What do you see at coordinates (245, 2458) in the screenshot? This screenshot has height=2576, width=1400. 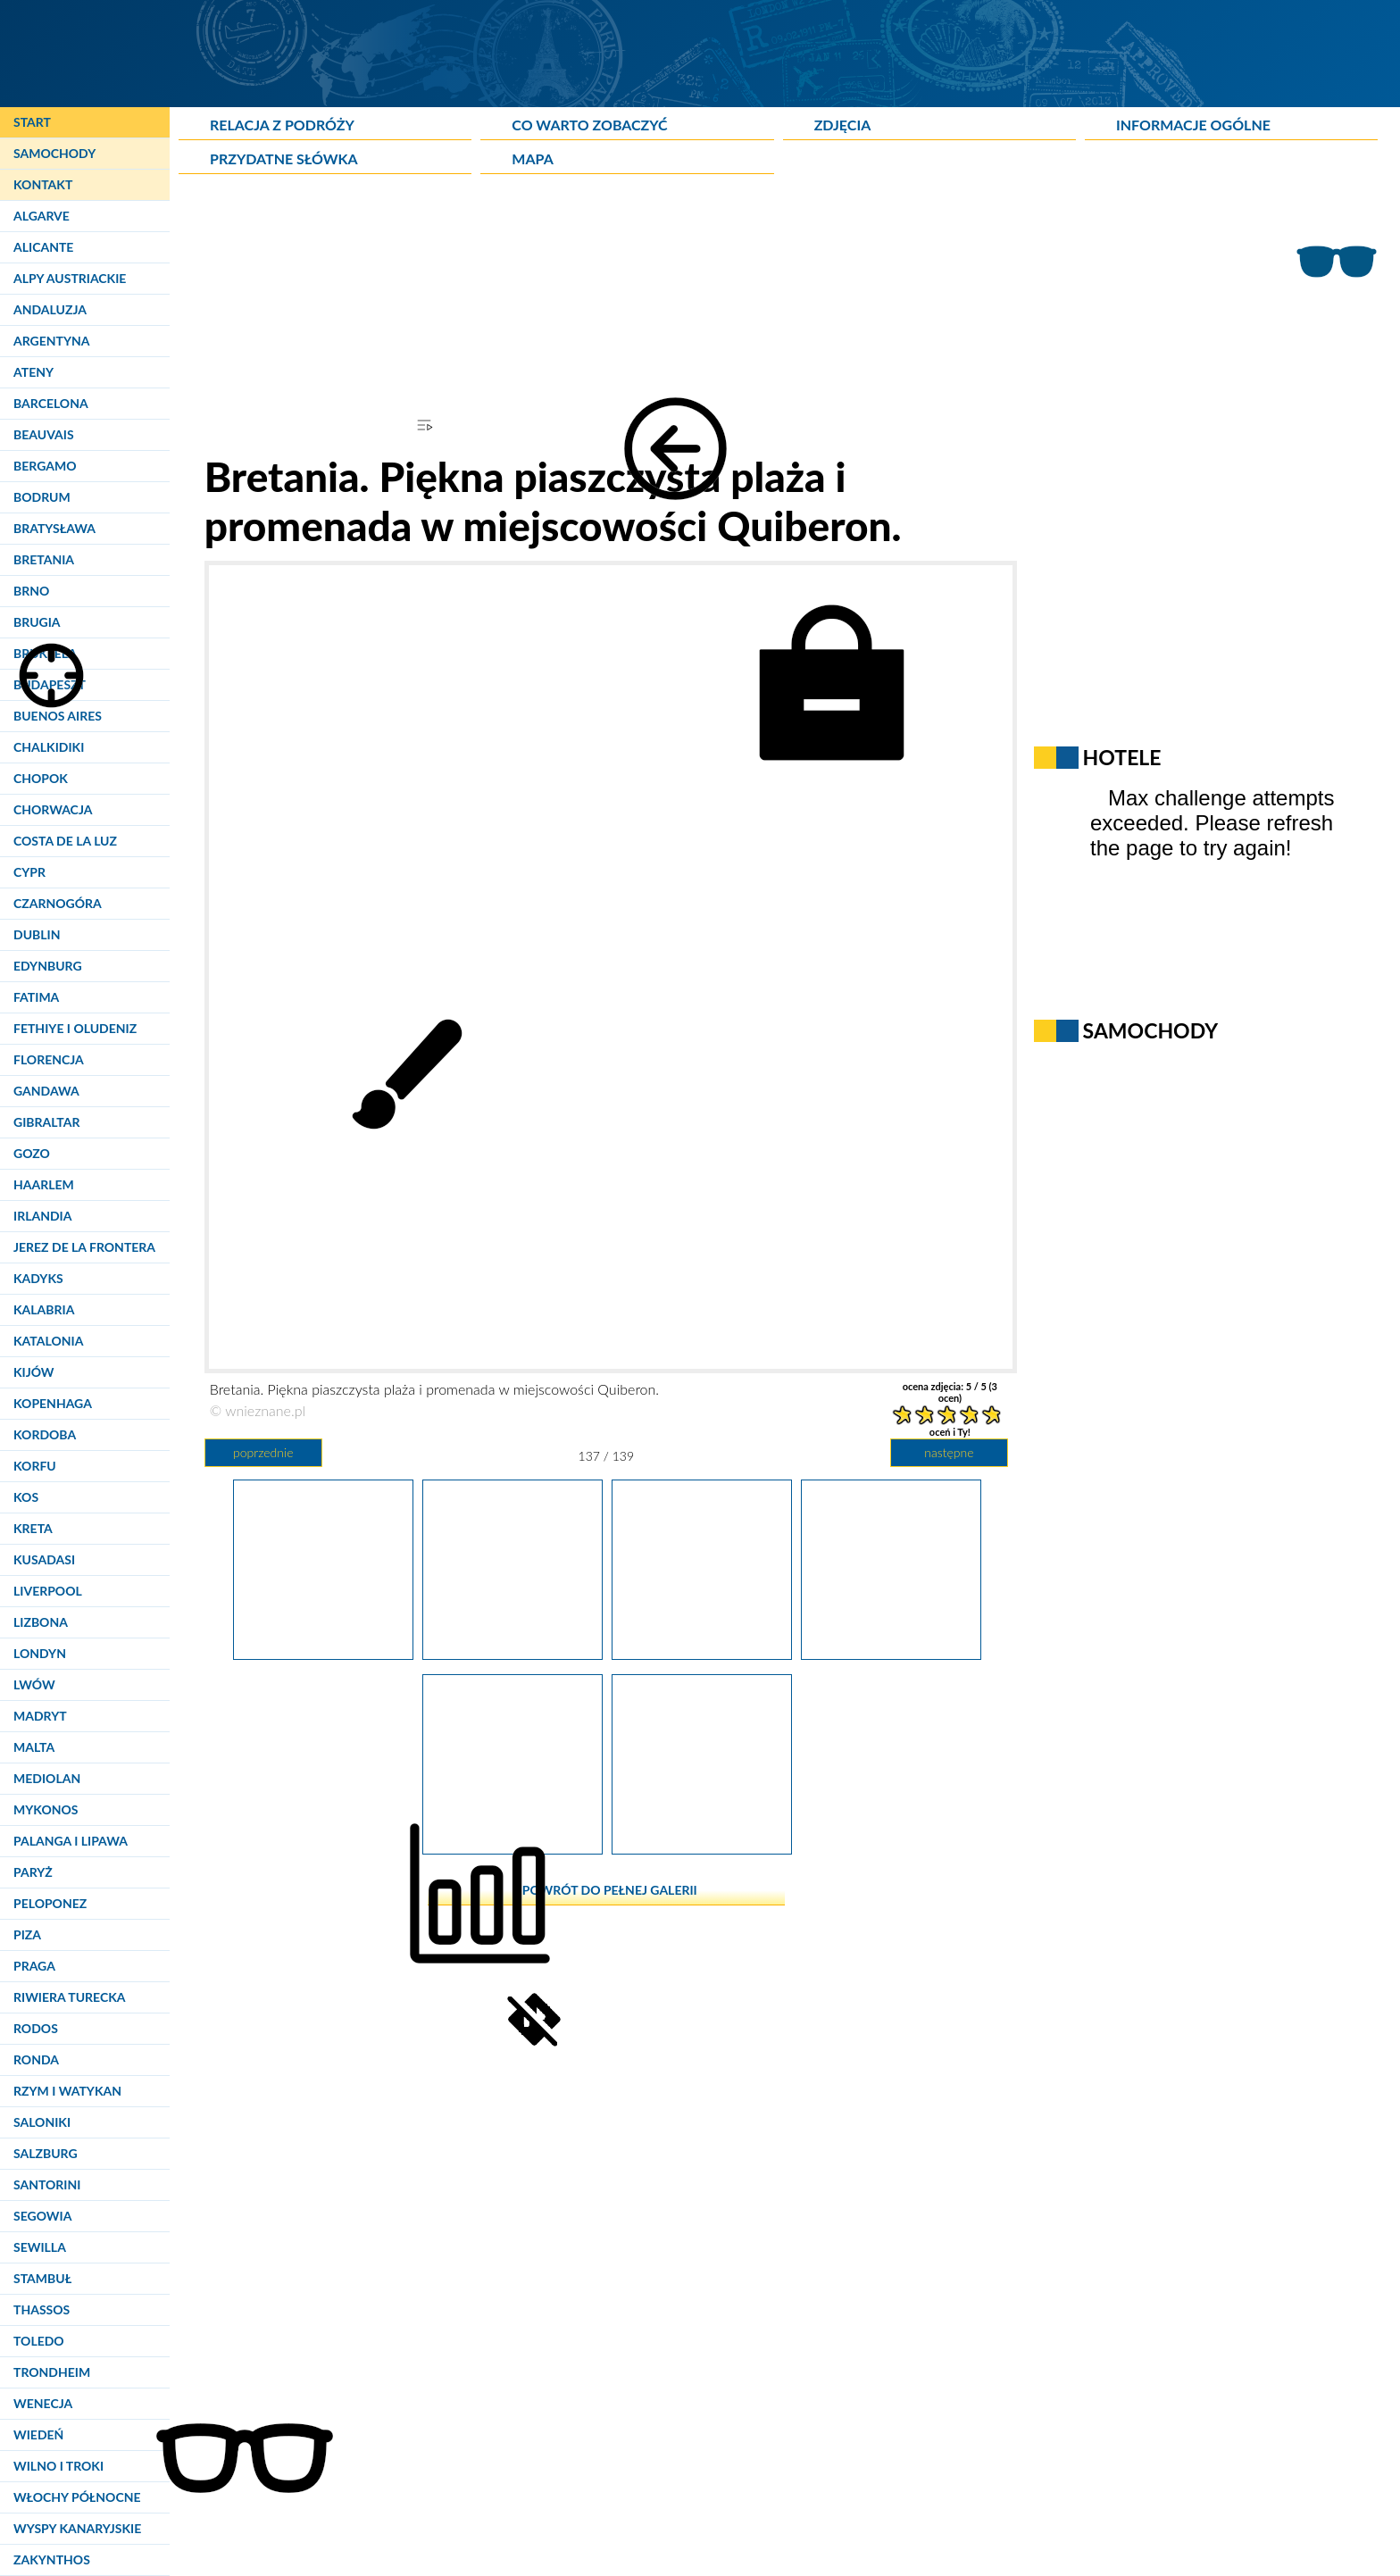 I see `enable reading mode or accessibility features` at bounding box center [245, 2458].